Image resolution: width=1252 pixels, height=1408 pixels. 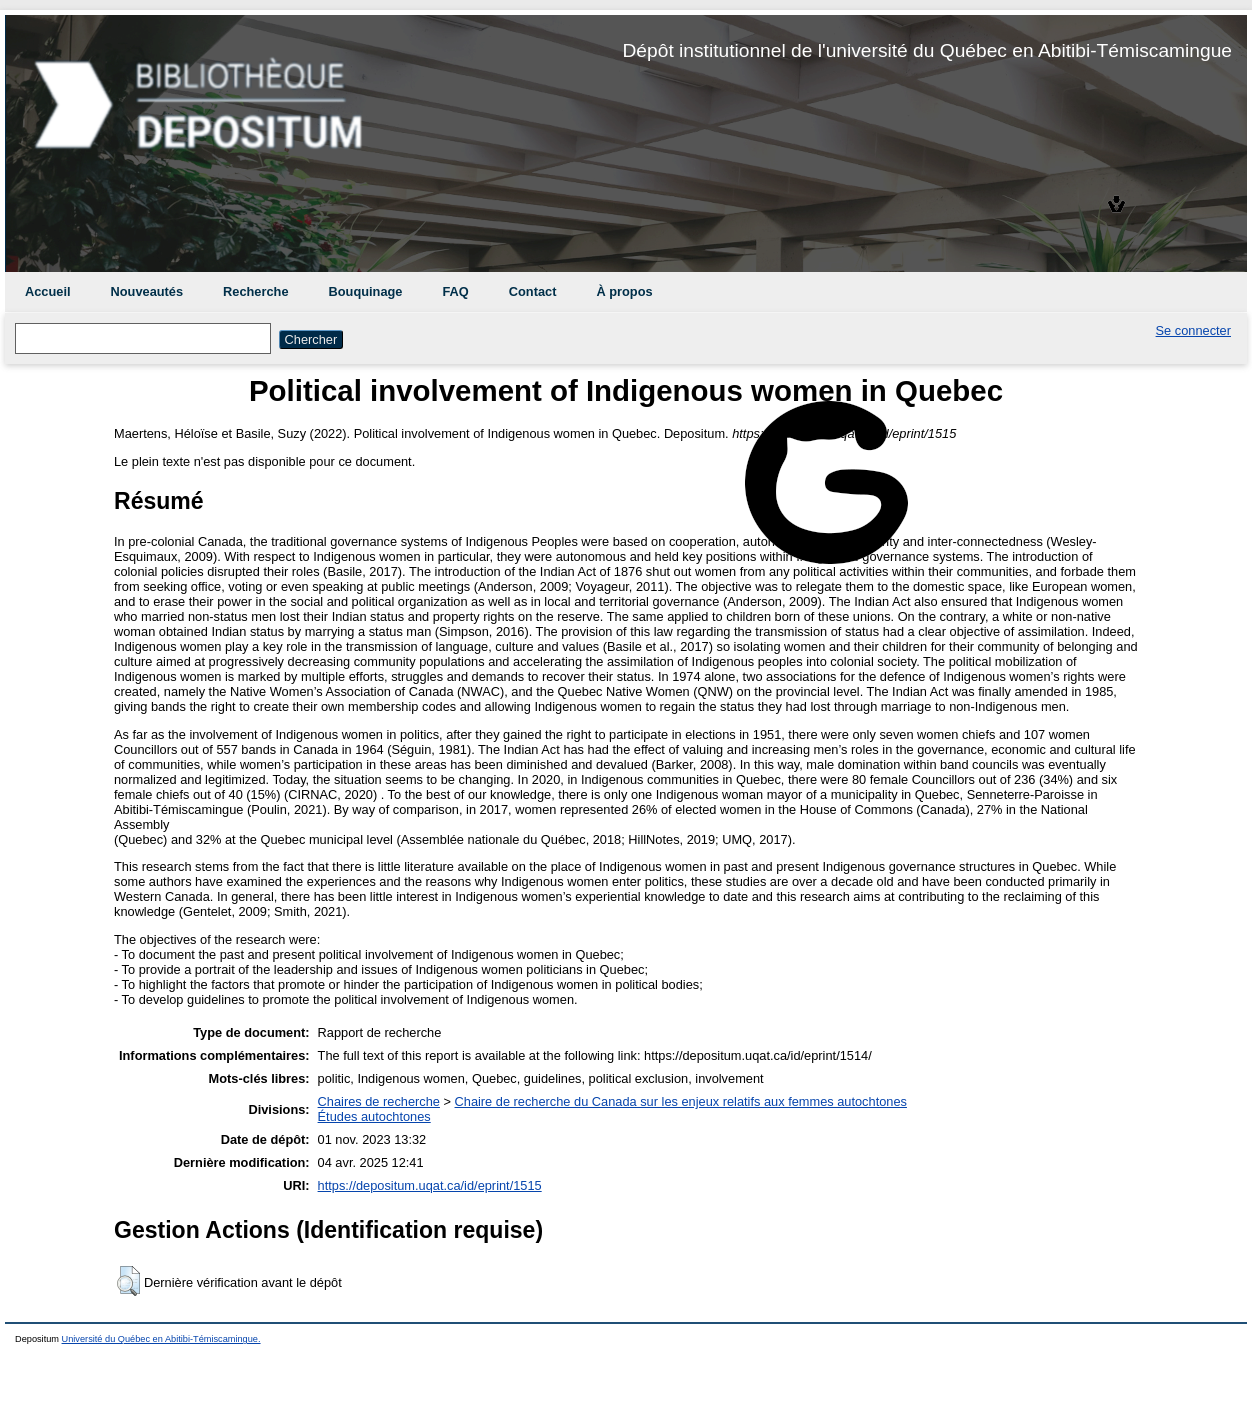 What do you see at coordinates (826, 482) in the screenshot?
I see `open GitCode application` at bounding box center [826, 482].